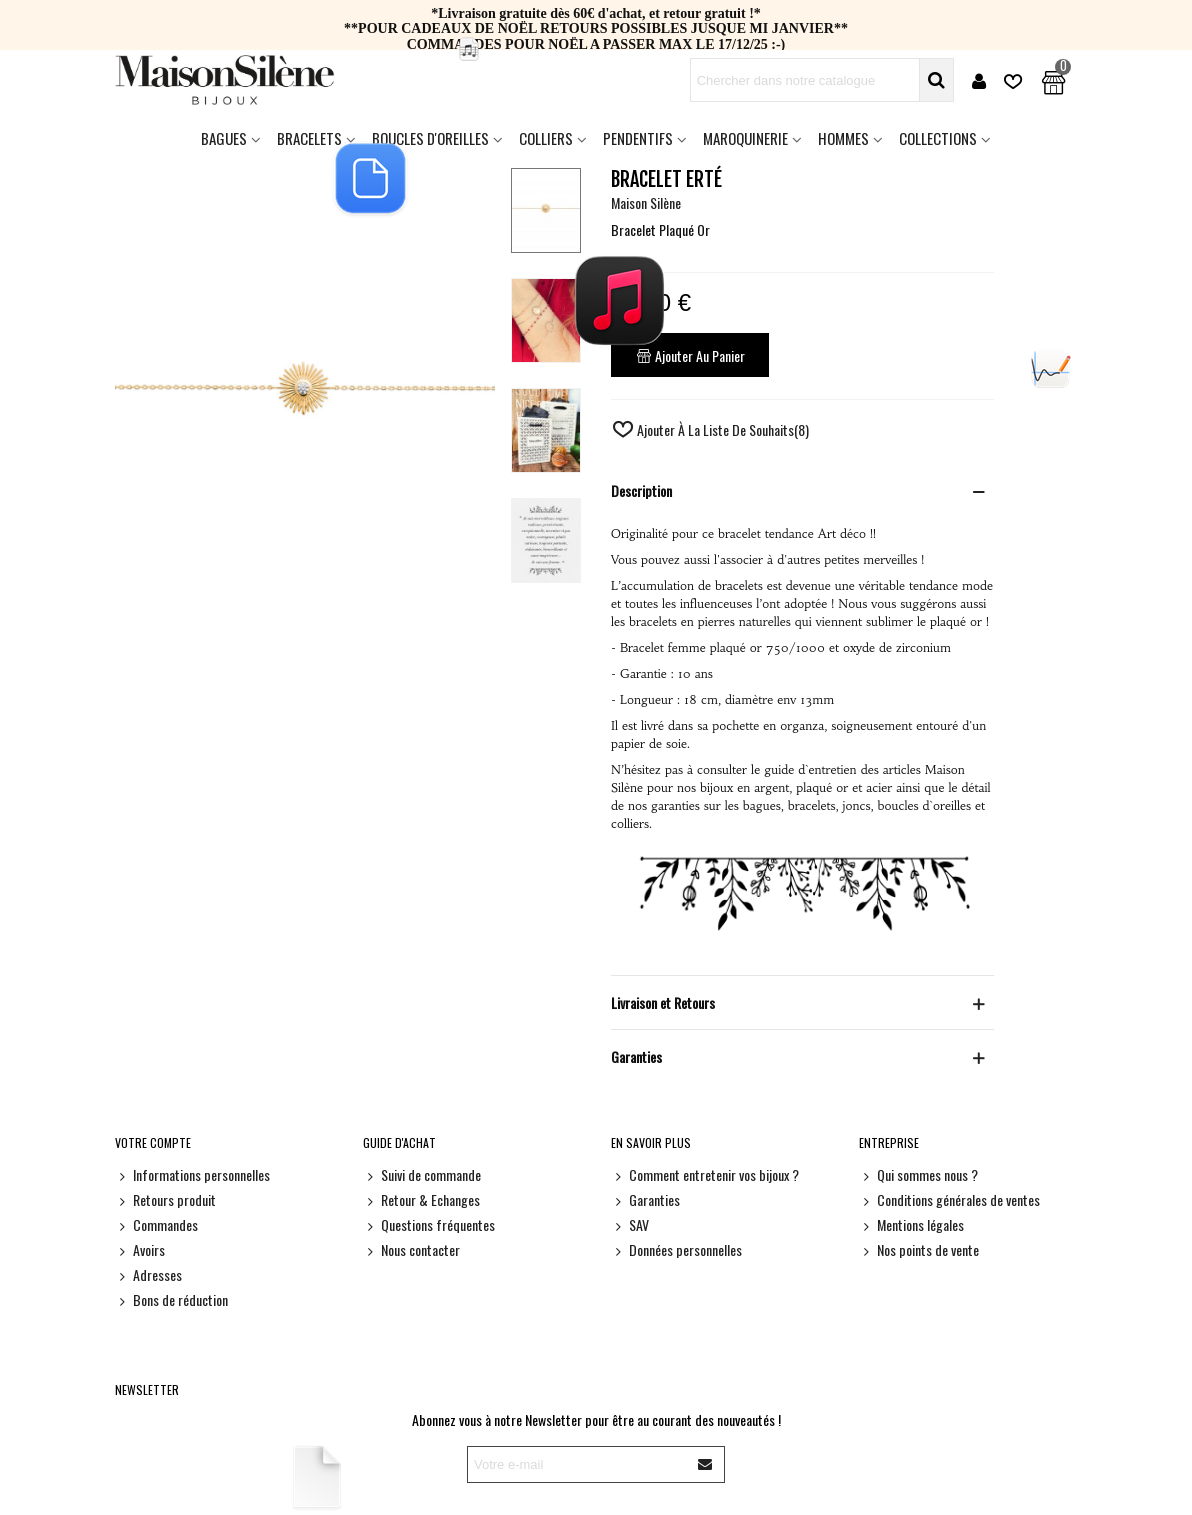 The image size is (1192, 1515). What do you see at coordinates (1050, 368) in the screenshot?
I see `open plots graphing application` at bounding box center [1050, 368].